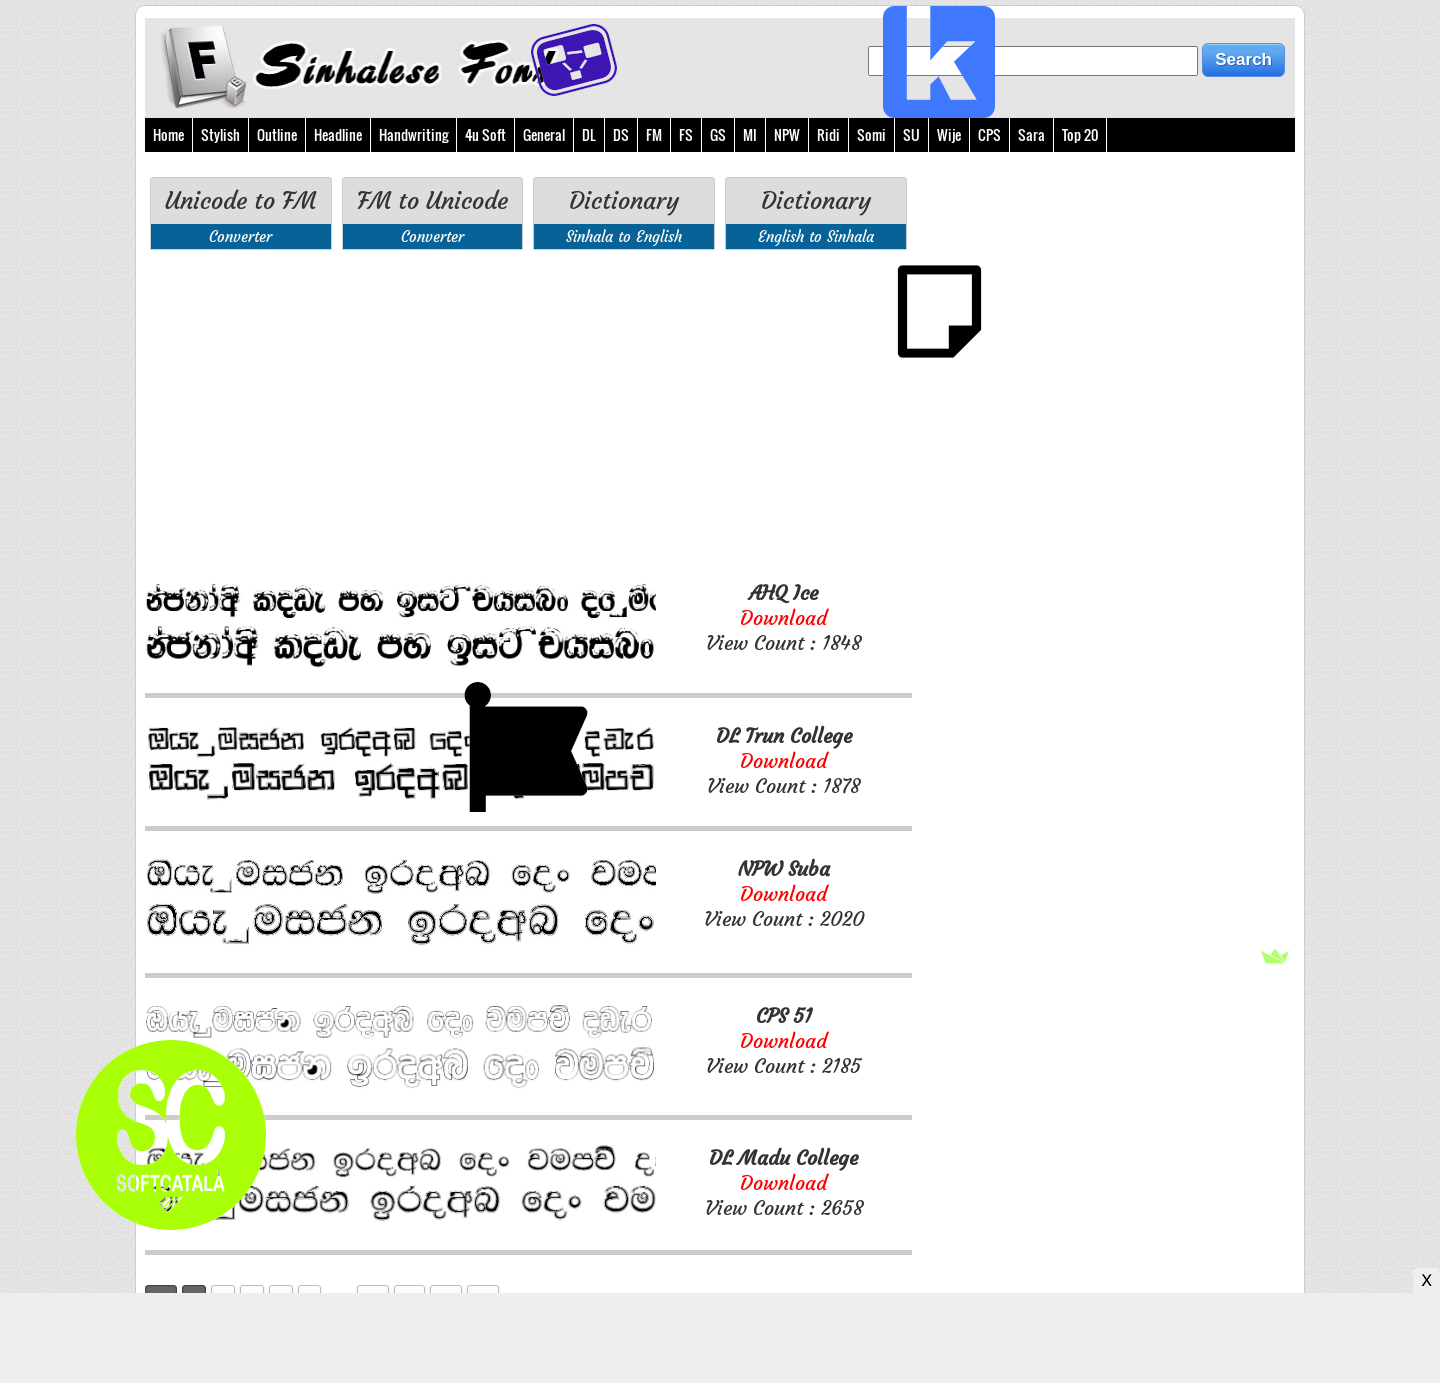 The width and height of the screenshot is (1440, 1383). Describe the element at coordinates (574, 60) in the screenshot. I see `freedesktop.org project logo` at that location.